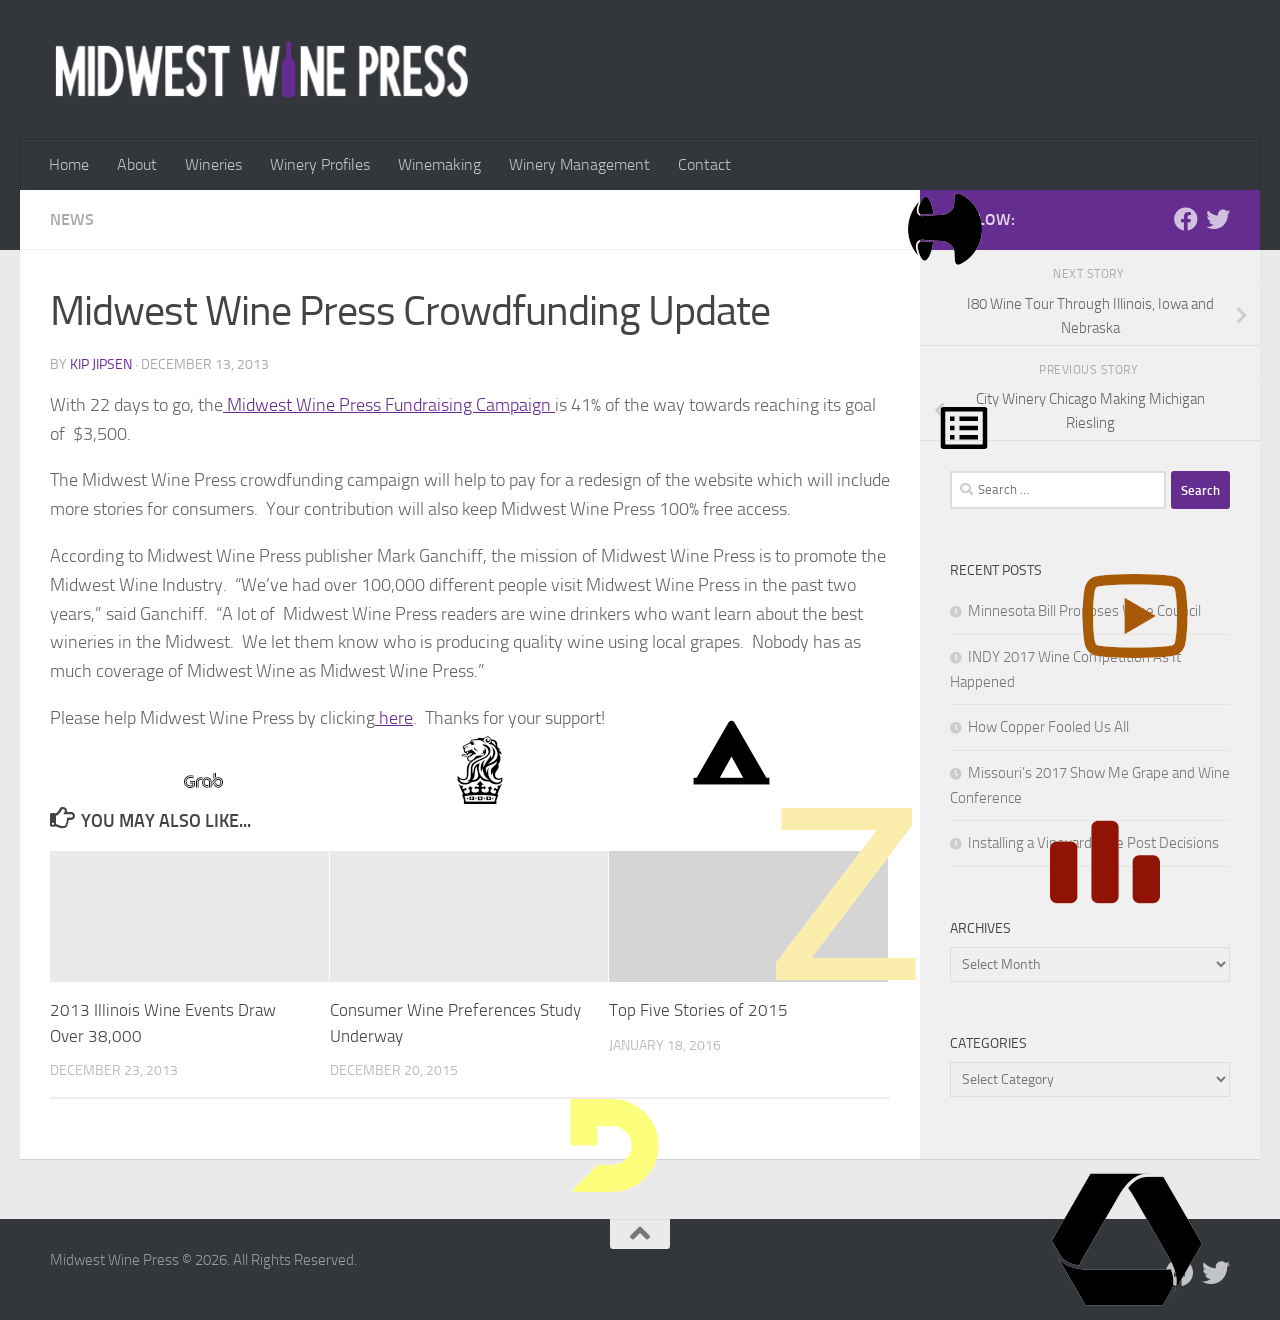 This screenshot has height=1320, width=1280. I want to click on open the Grab app, so click(203, 780).